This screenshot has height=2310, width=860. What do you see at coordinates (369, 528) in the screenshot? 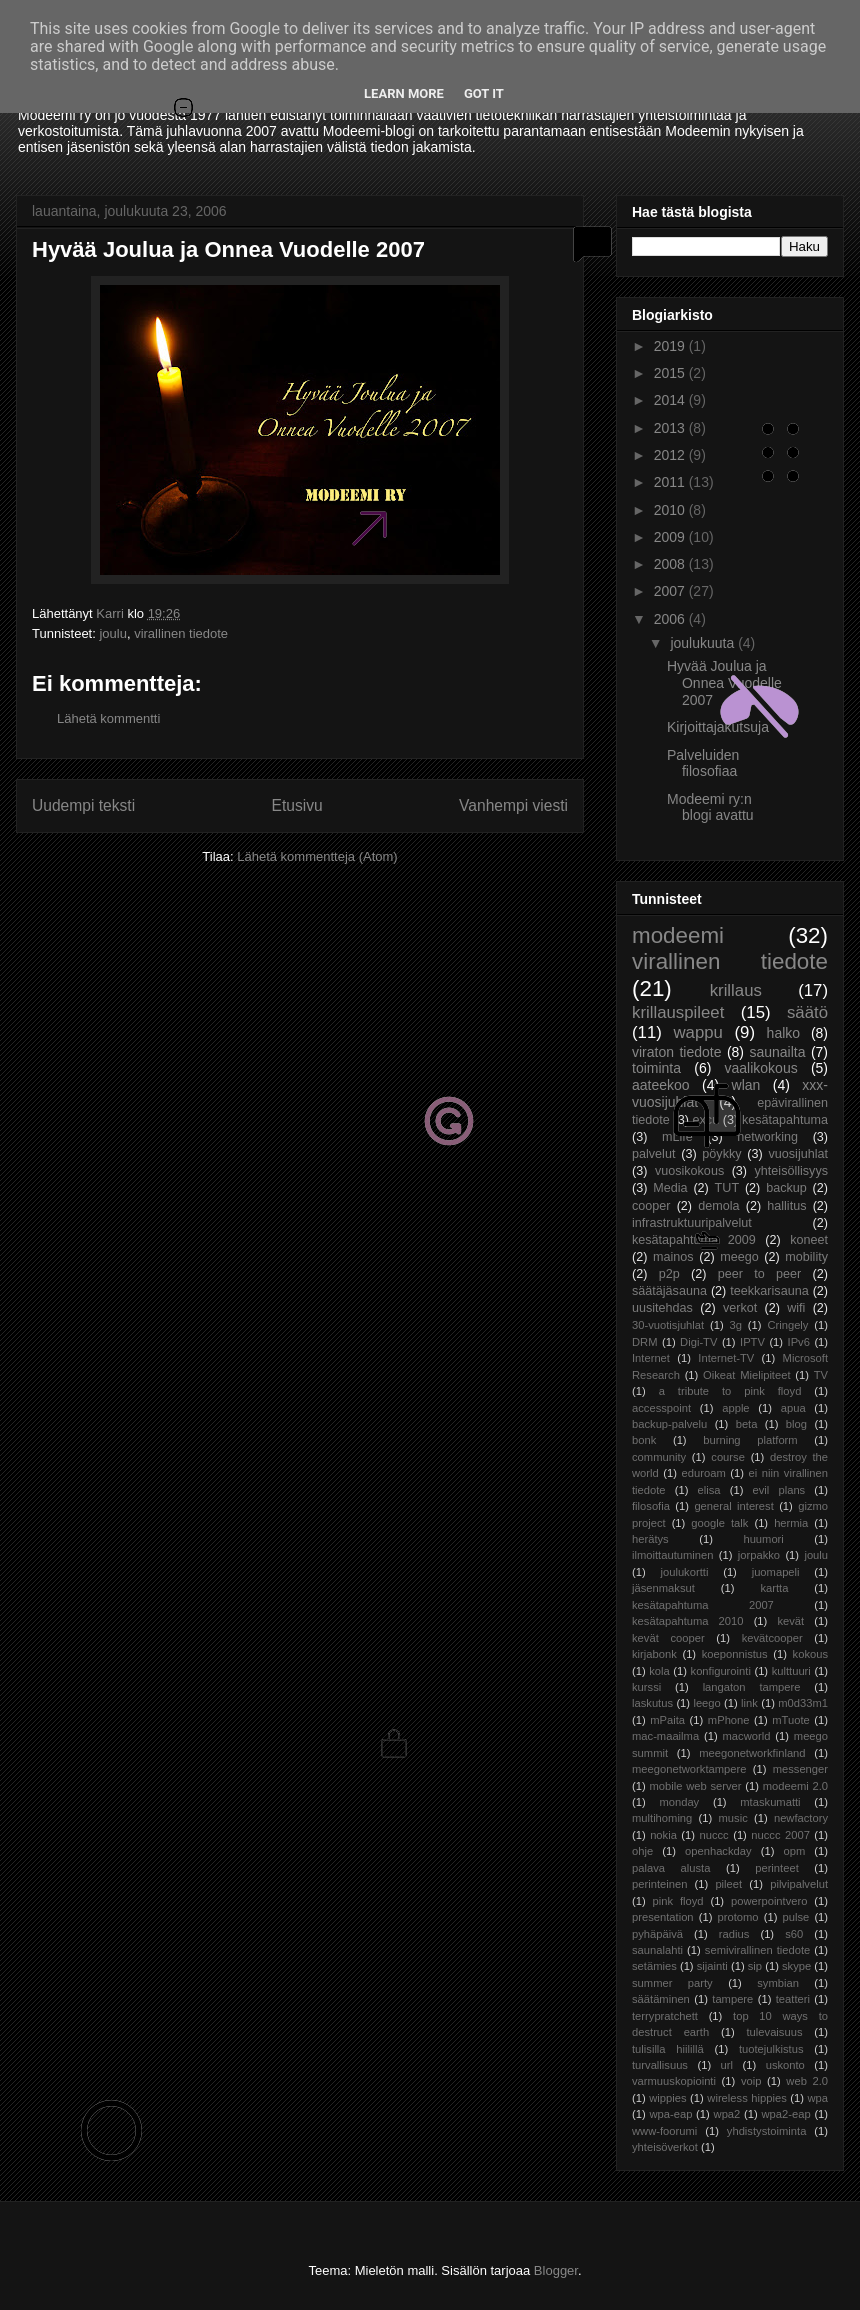
I see `open link in new tab or window` at bounding box center [369, 528].